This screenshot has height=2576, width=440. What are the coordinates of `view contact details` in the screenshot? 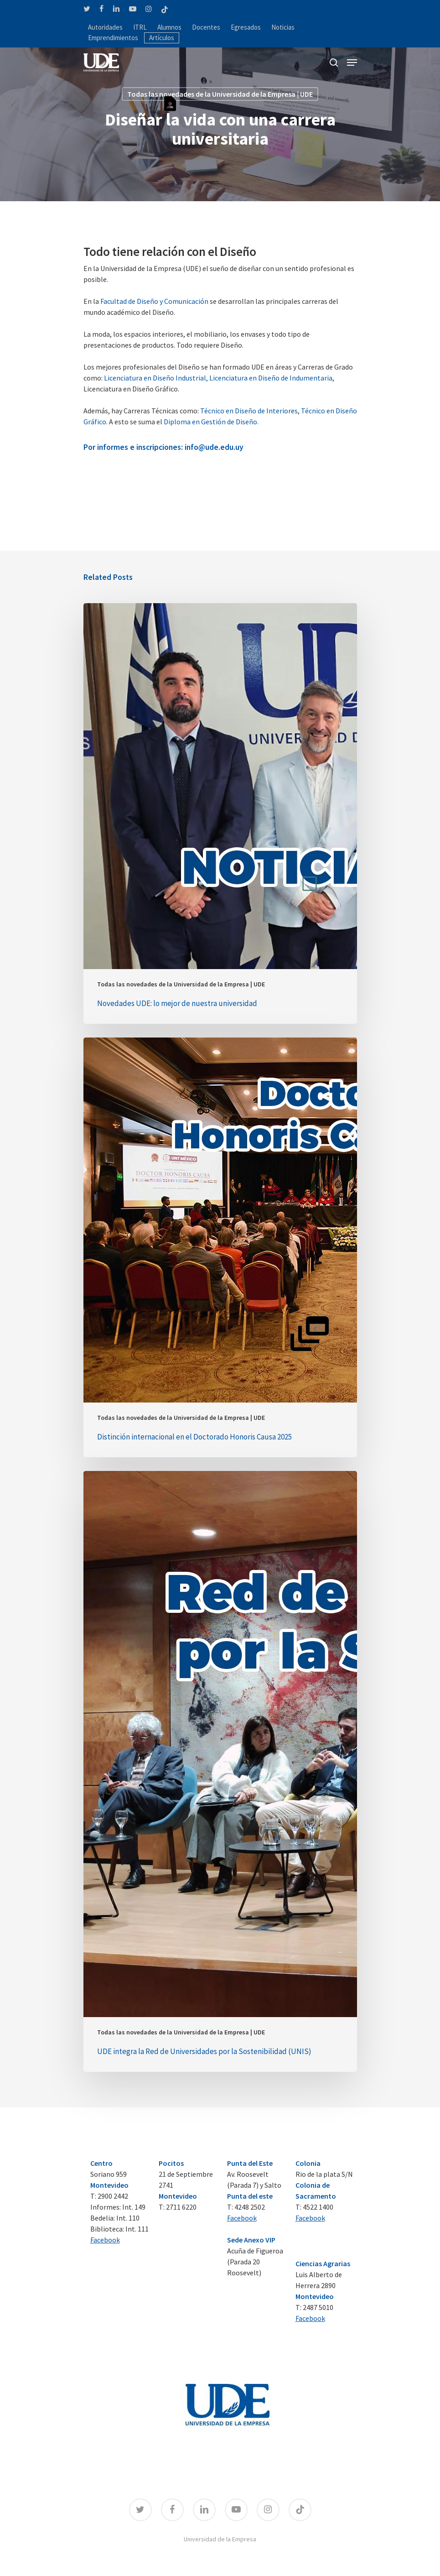 It's located at (170, 104).